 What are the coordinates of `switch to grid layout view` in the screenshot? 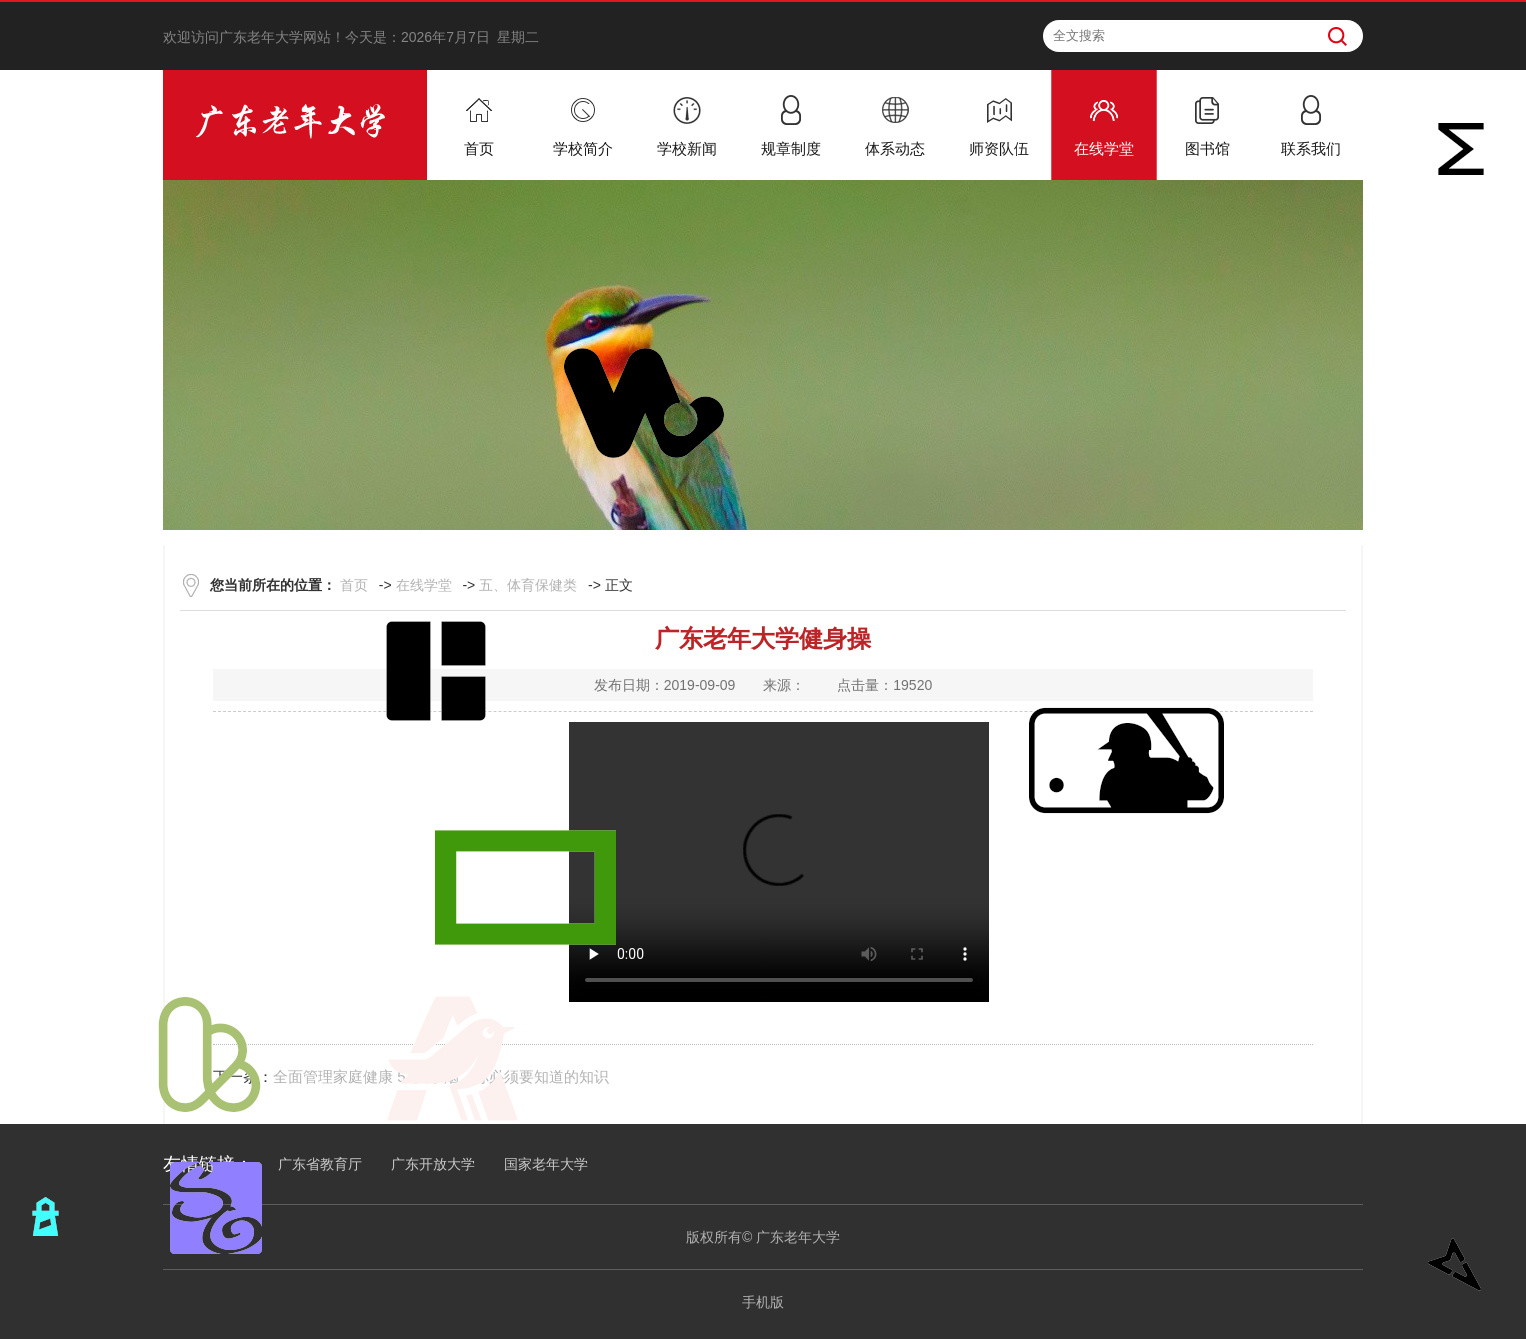 It's located at (436, 671).